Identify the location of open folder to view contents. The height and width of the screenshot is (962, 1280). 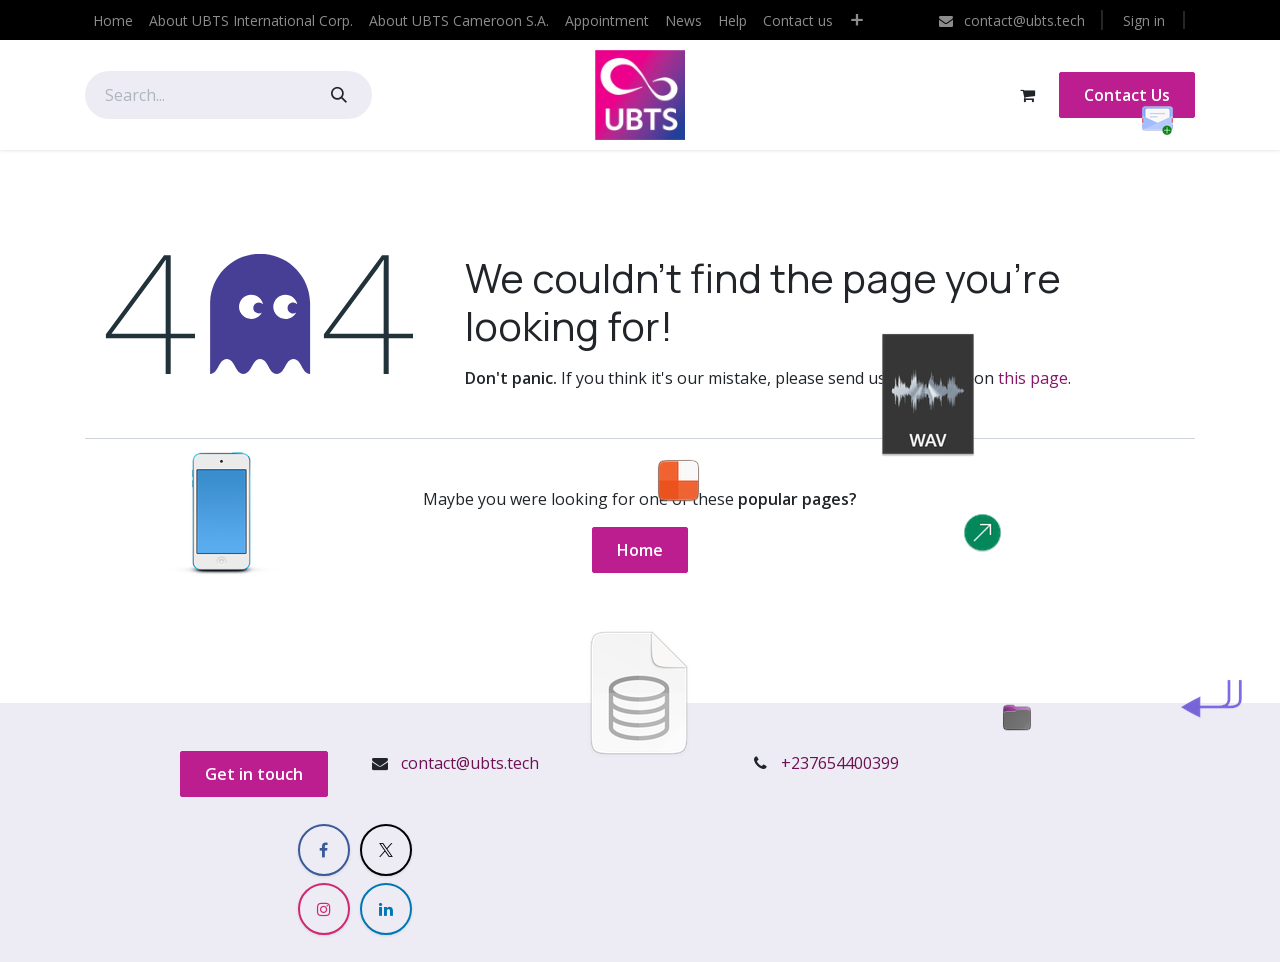
(1017, 717).